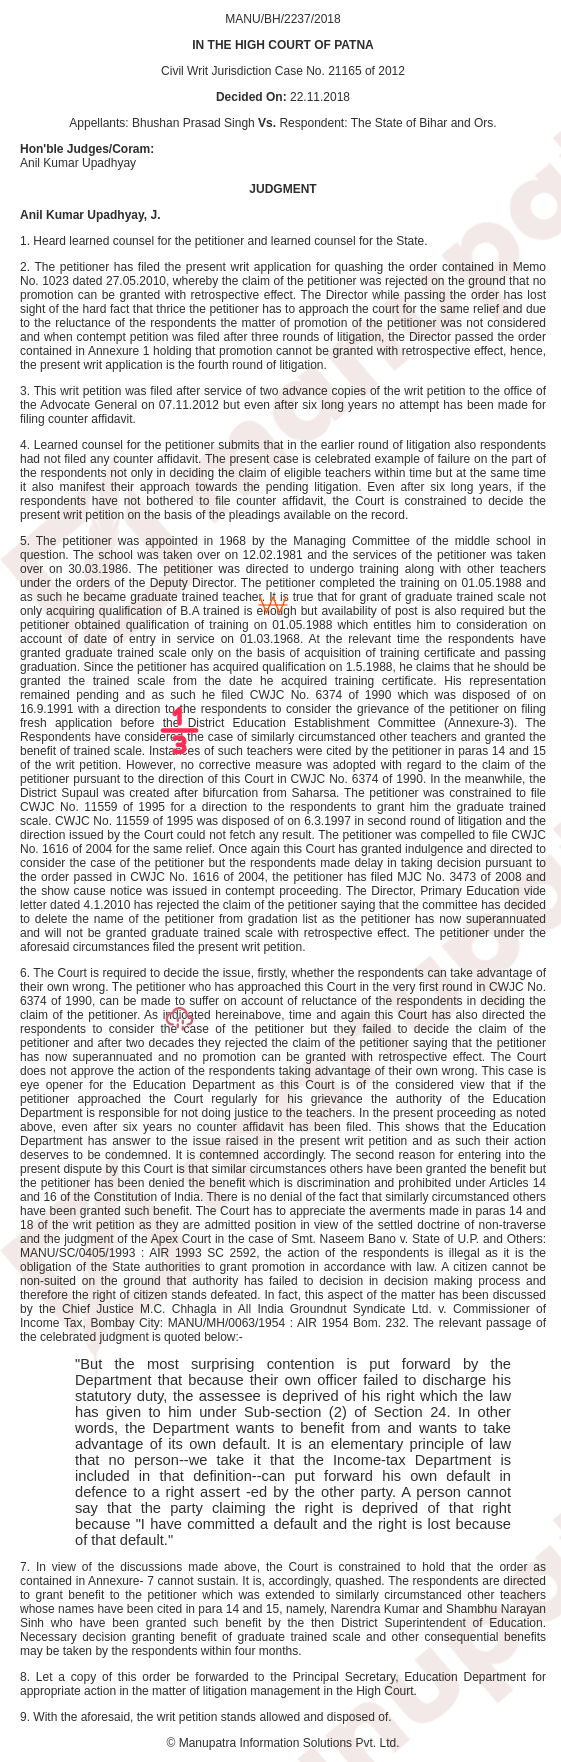 The image size is (561, 1762). Describe the element at coordinates (179, 1017) in the screenshot. I see `indicates rainy weather conditions` at that location.